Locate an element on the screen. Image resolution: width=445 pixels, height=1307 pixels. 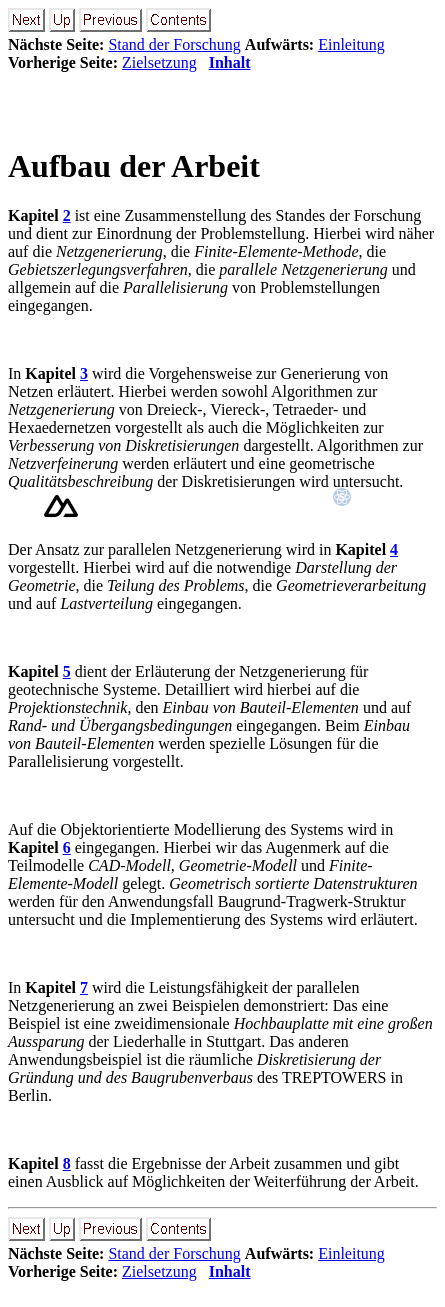
nuxt.js framework logo is located at coordinates (61, 506).